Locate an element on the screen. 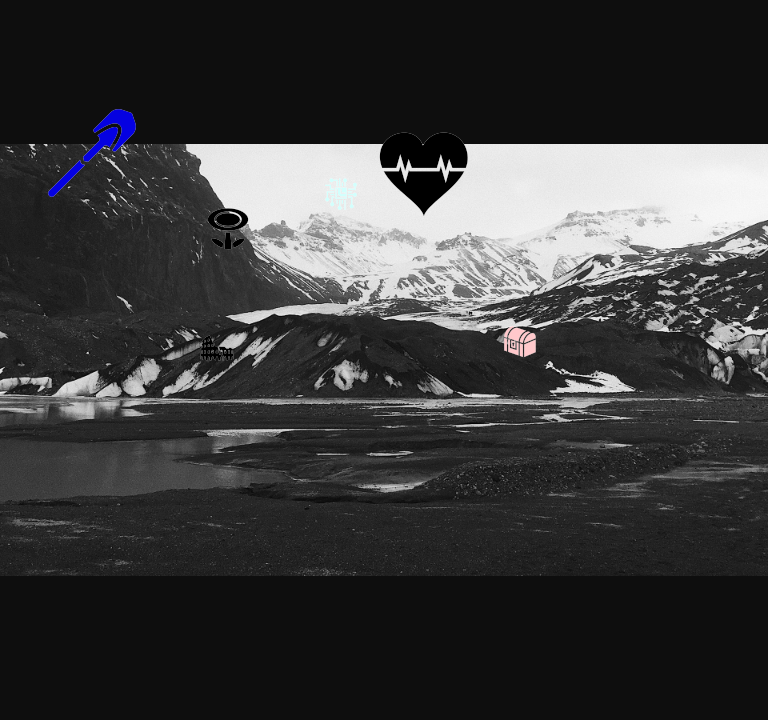 The height and width of the screenshot is (720, 768). view system or device specifications is located at coordinates (341, 194).